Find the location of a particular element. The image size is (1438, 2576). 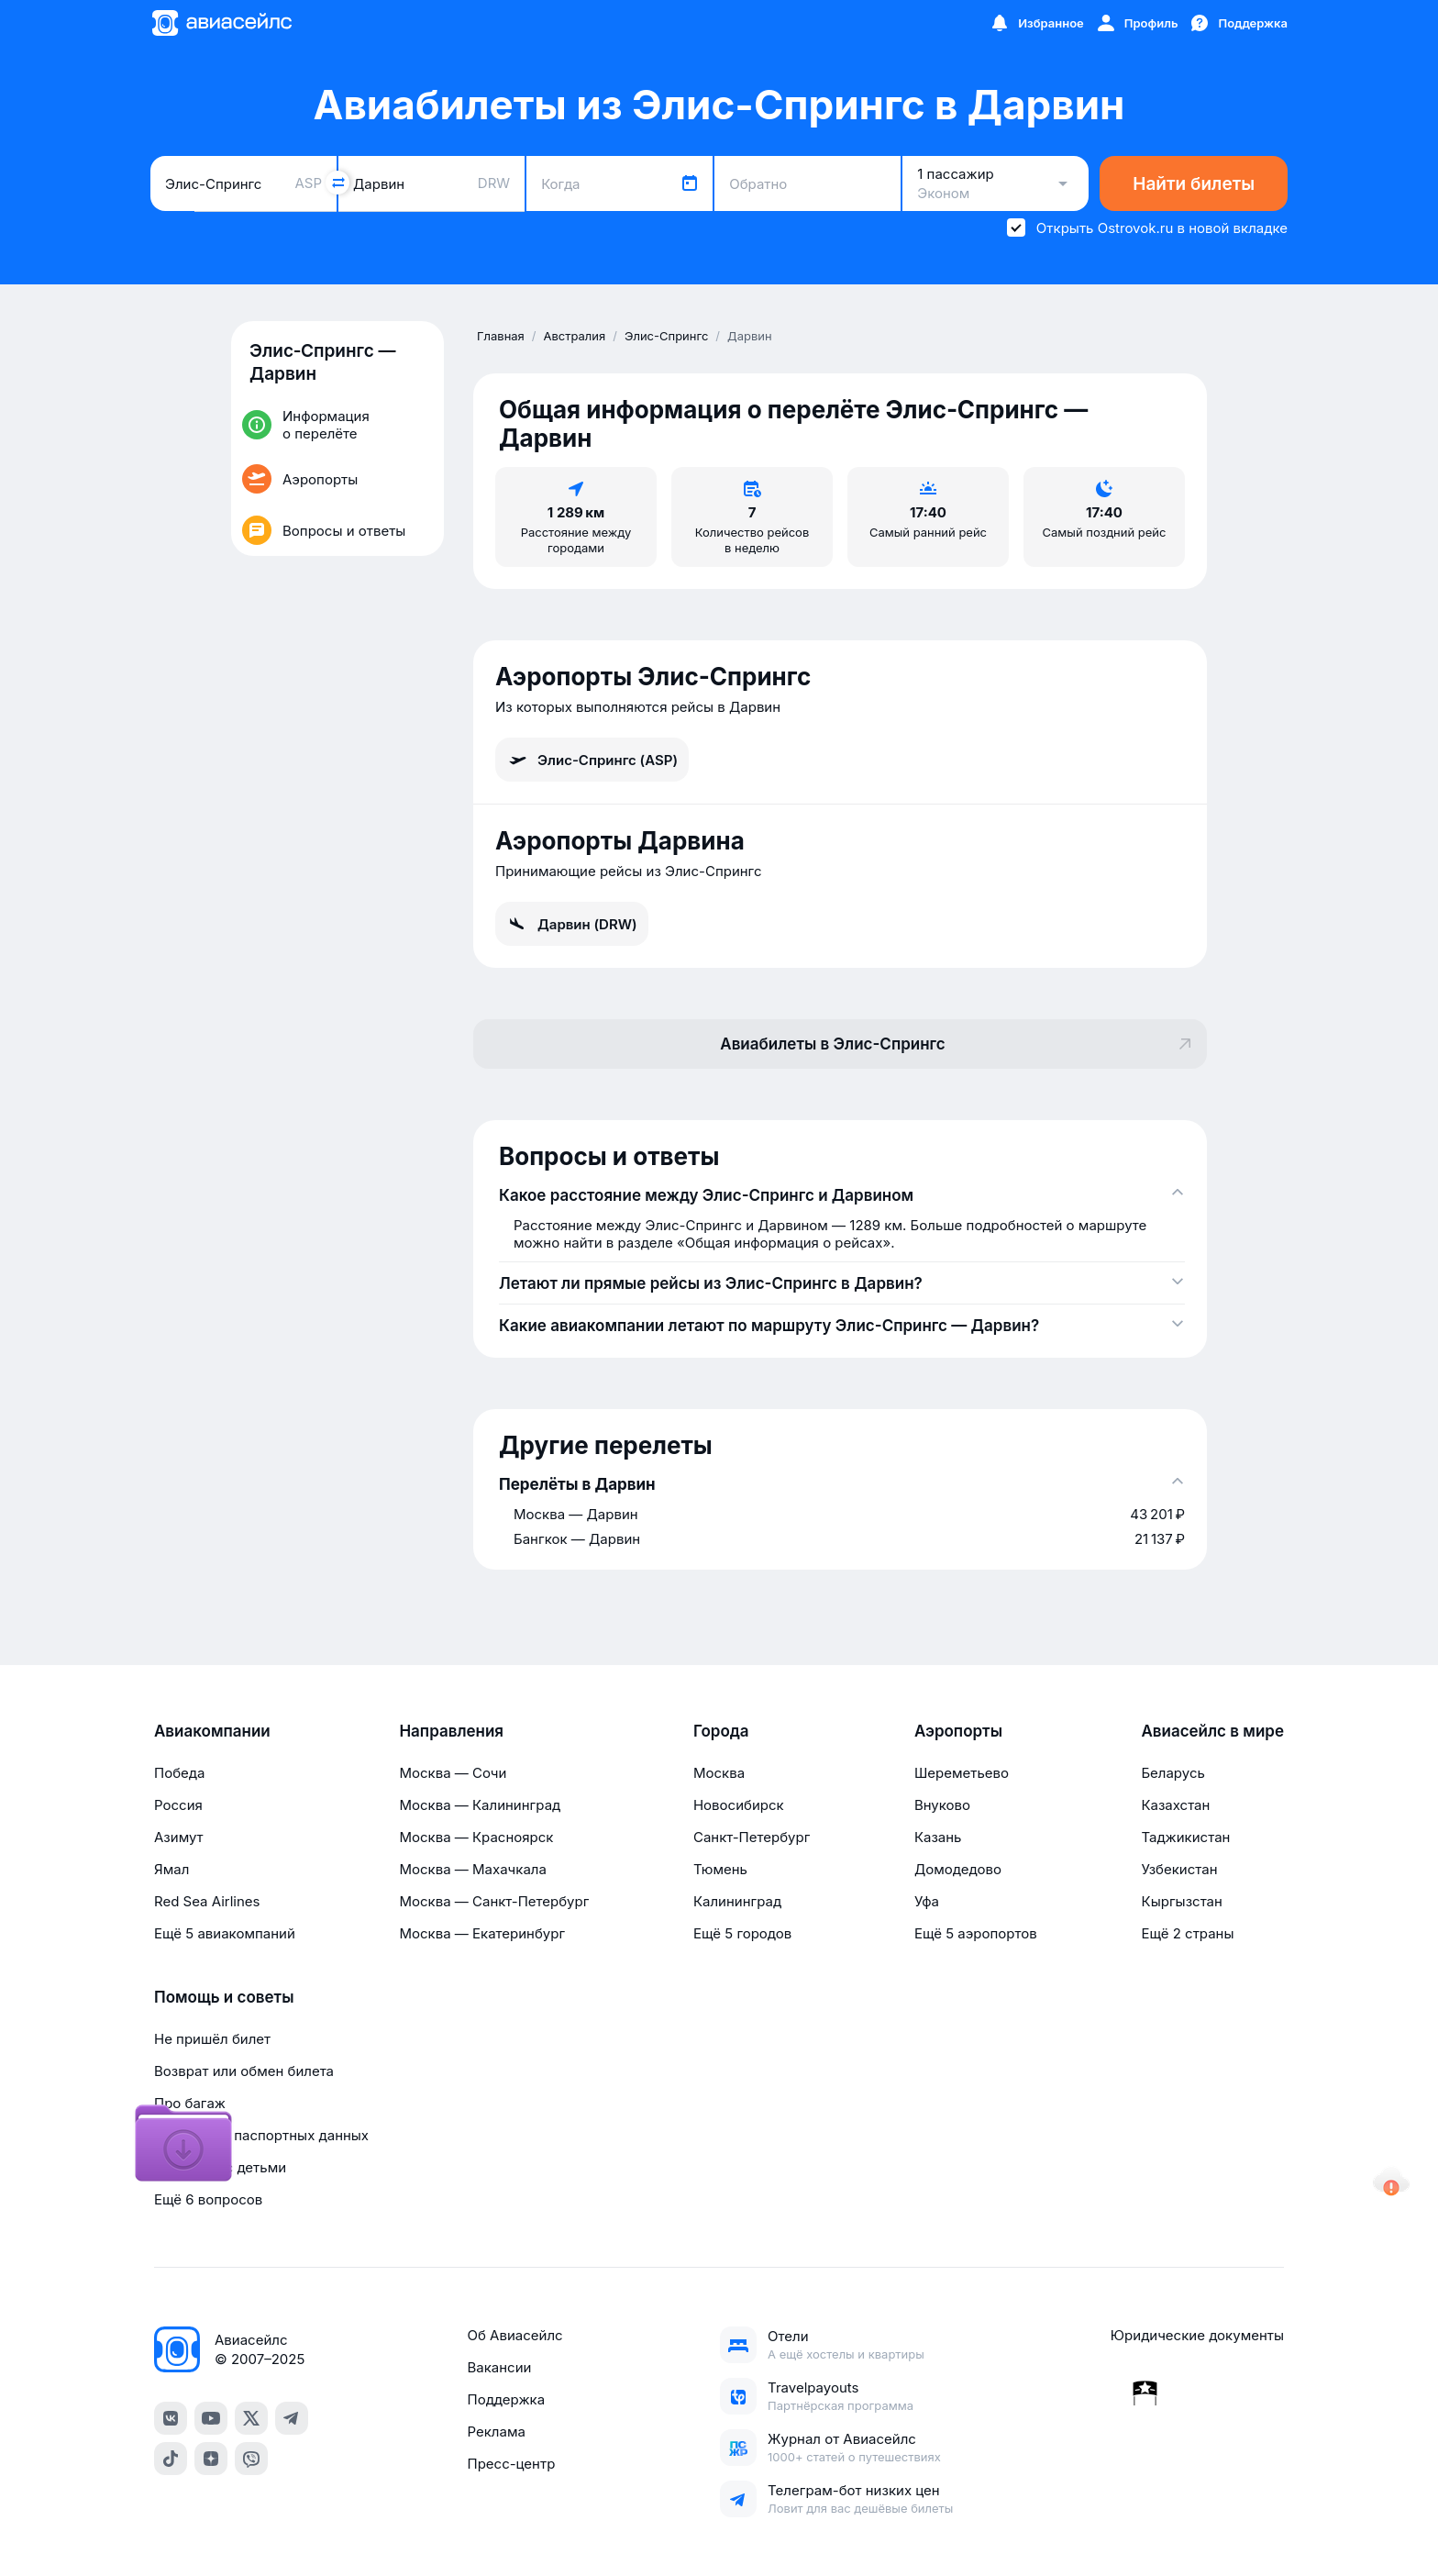

access your downloads folder is located at coordinates (183, 2143).